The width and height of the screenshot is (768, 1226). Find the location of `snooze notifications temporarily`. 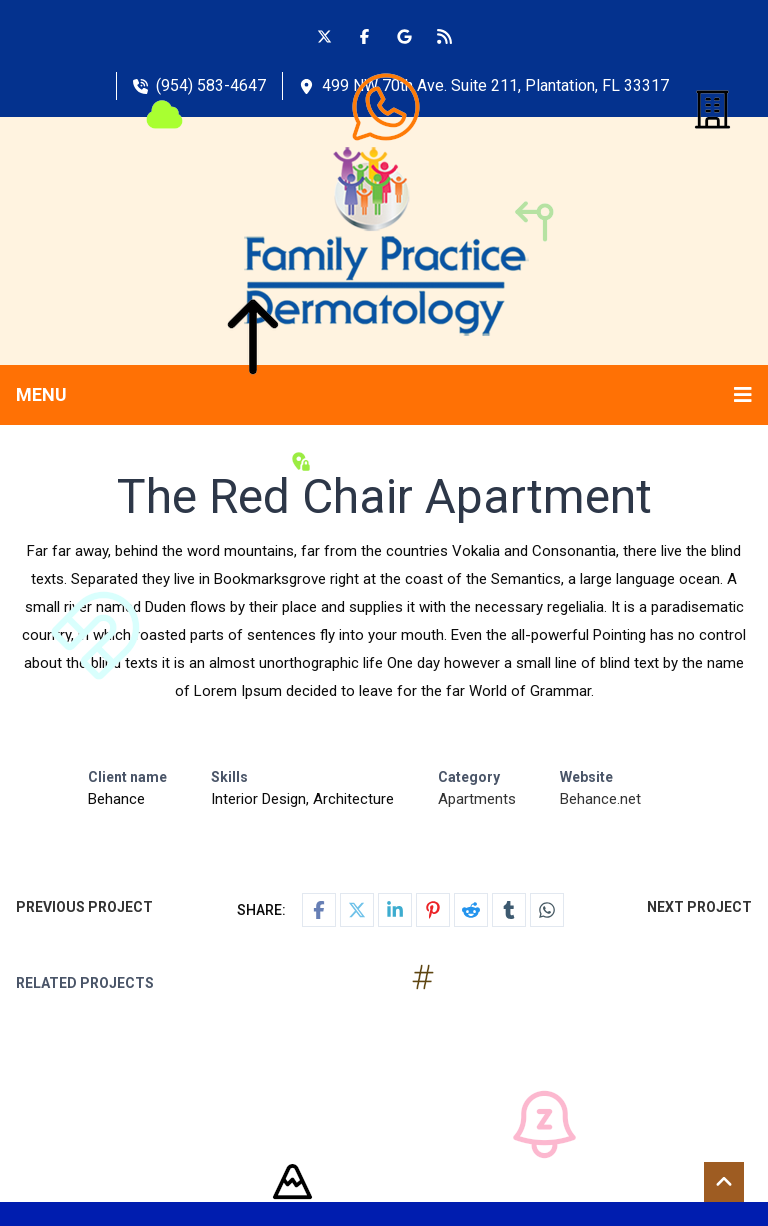

snooze notifications temporarily is located at coordinates (544, 1124).